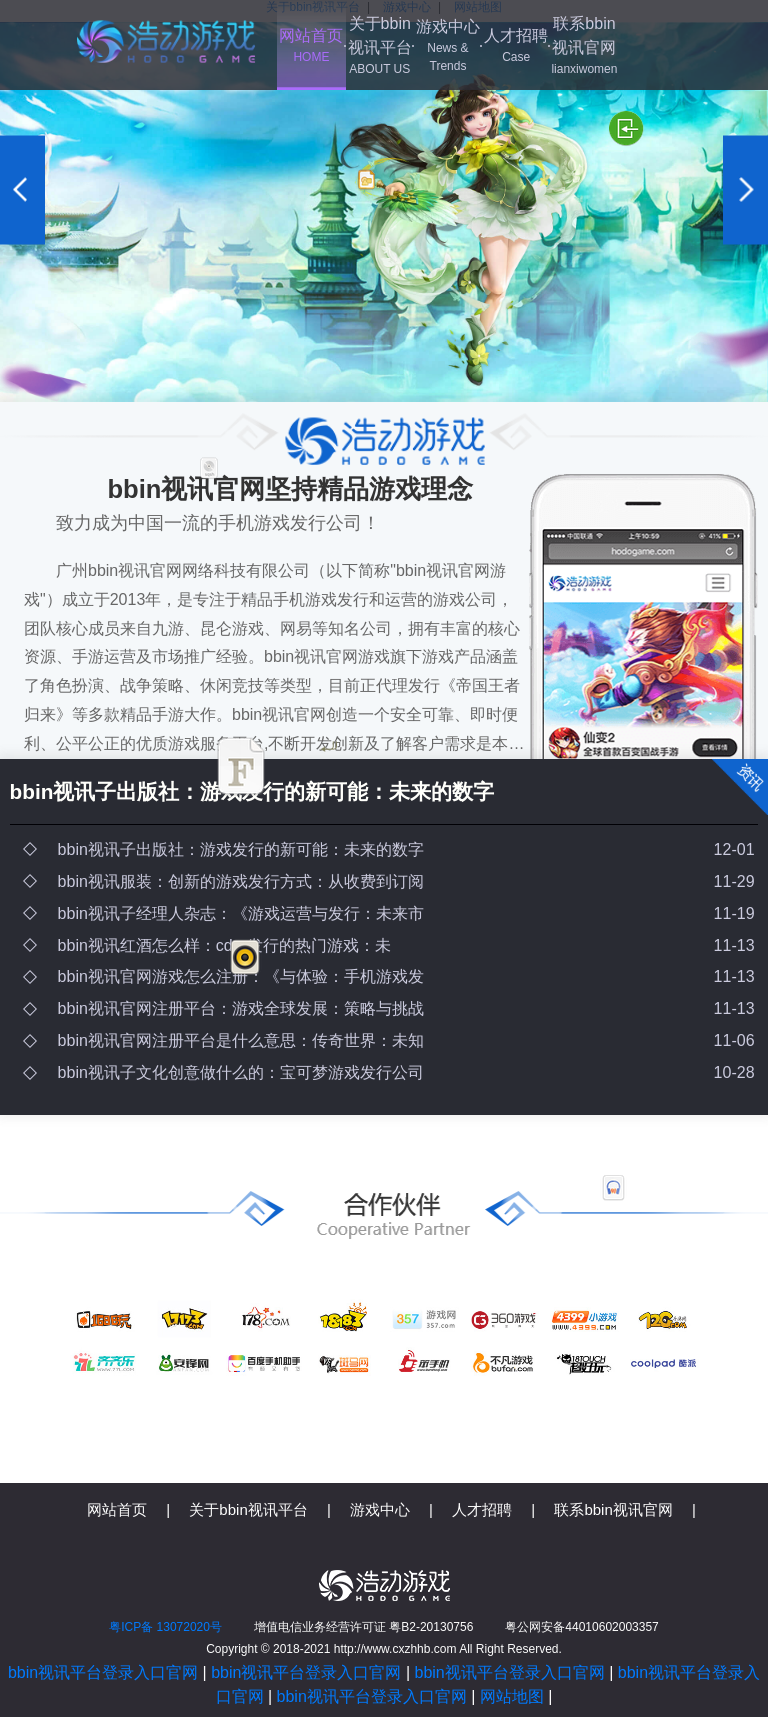  I want to click on reply to all recipients of an email, so click(328, 745).